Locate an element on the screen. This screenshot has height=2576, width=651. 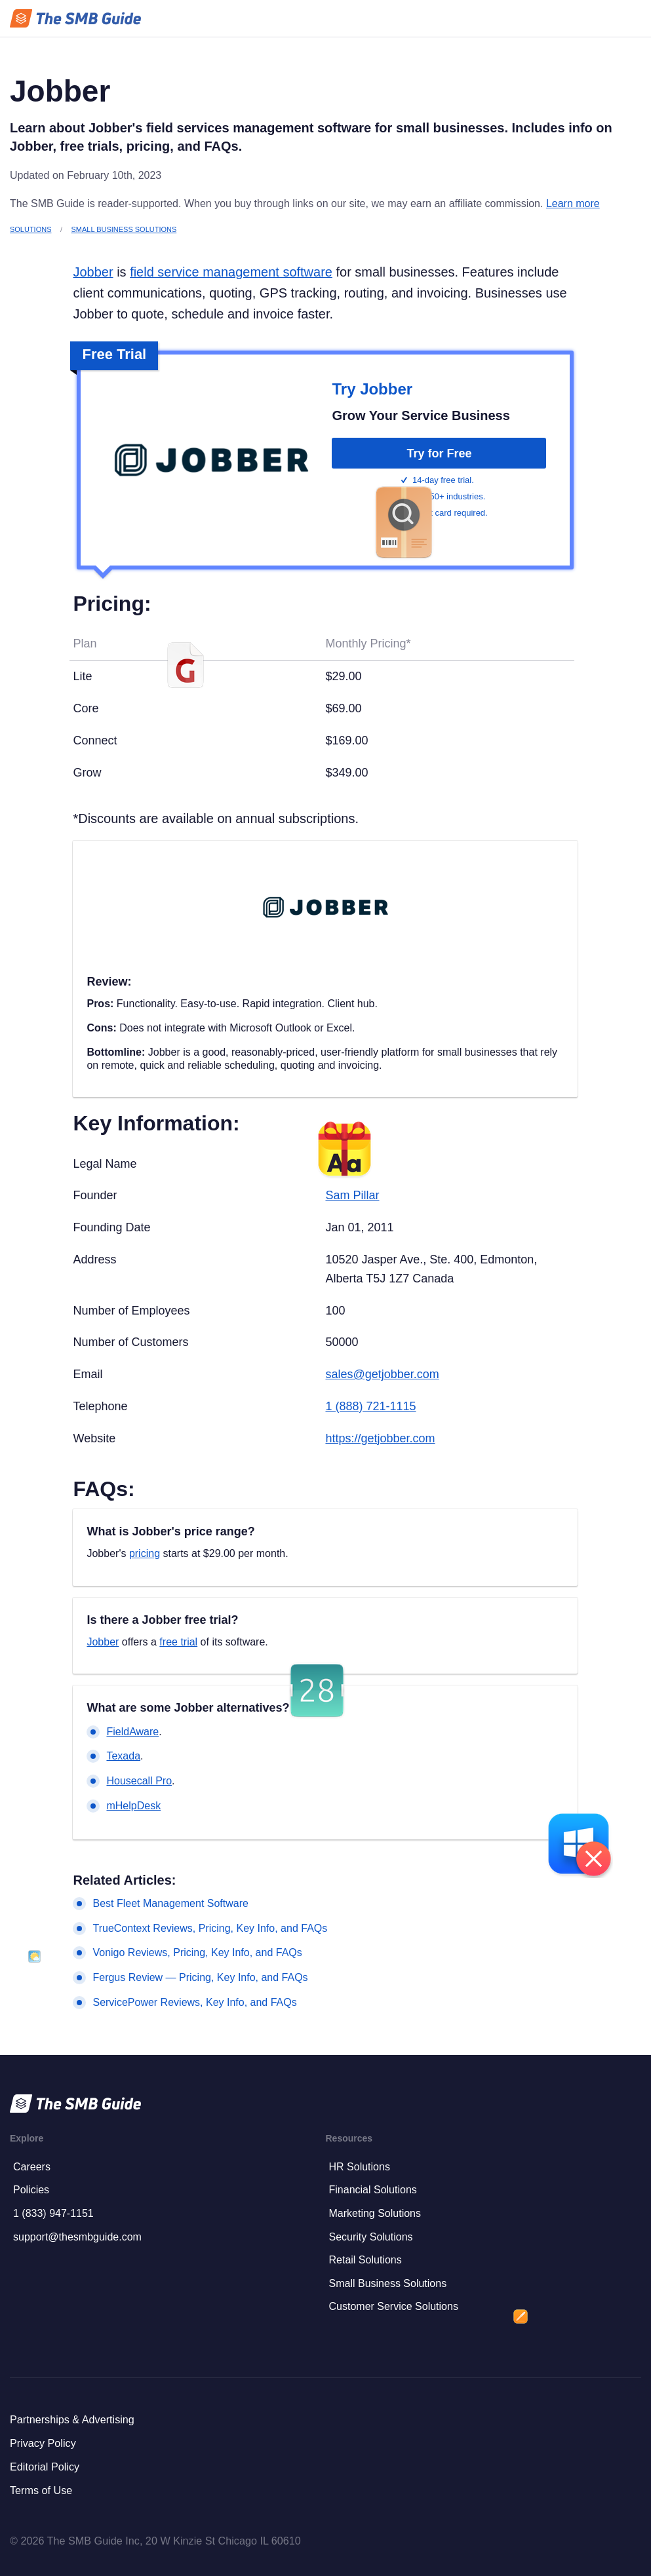
resolving package dependencies is located at coordinates (404, 522).